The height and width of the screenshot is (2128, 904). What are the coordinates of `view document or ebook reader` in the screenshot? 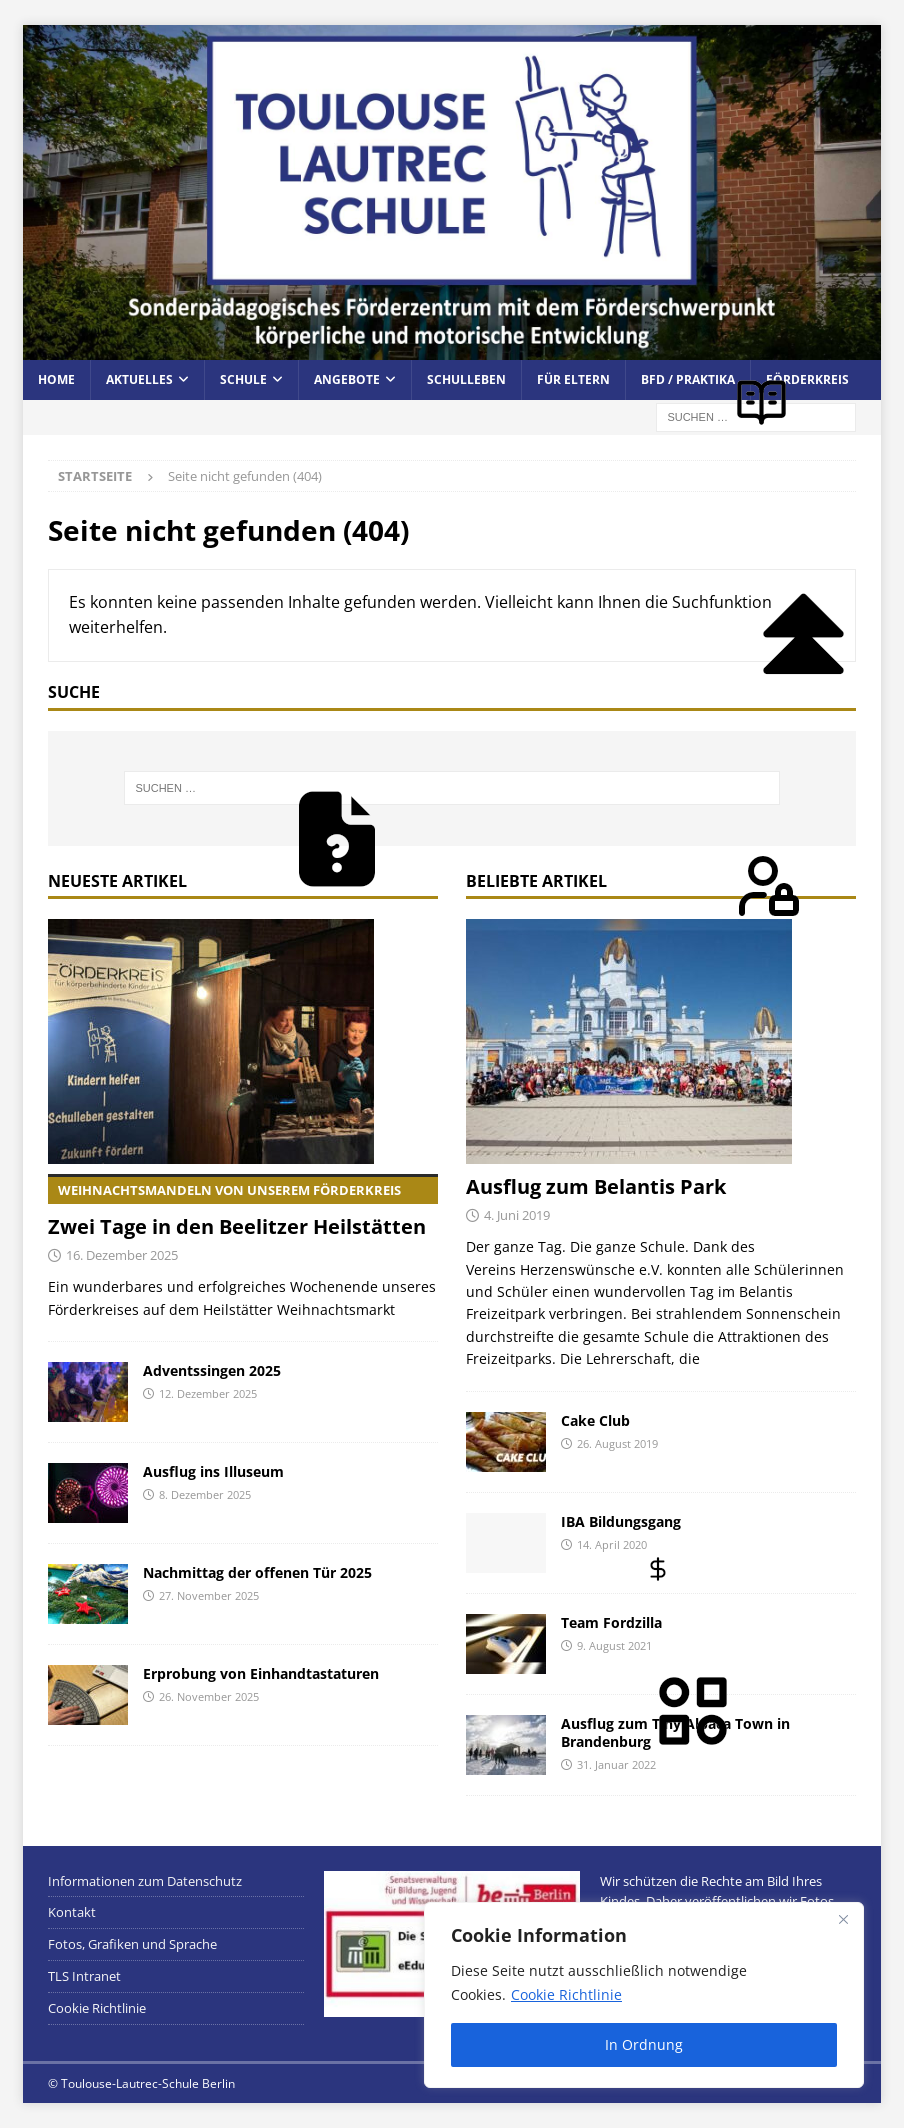 It's located at (761, 402).